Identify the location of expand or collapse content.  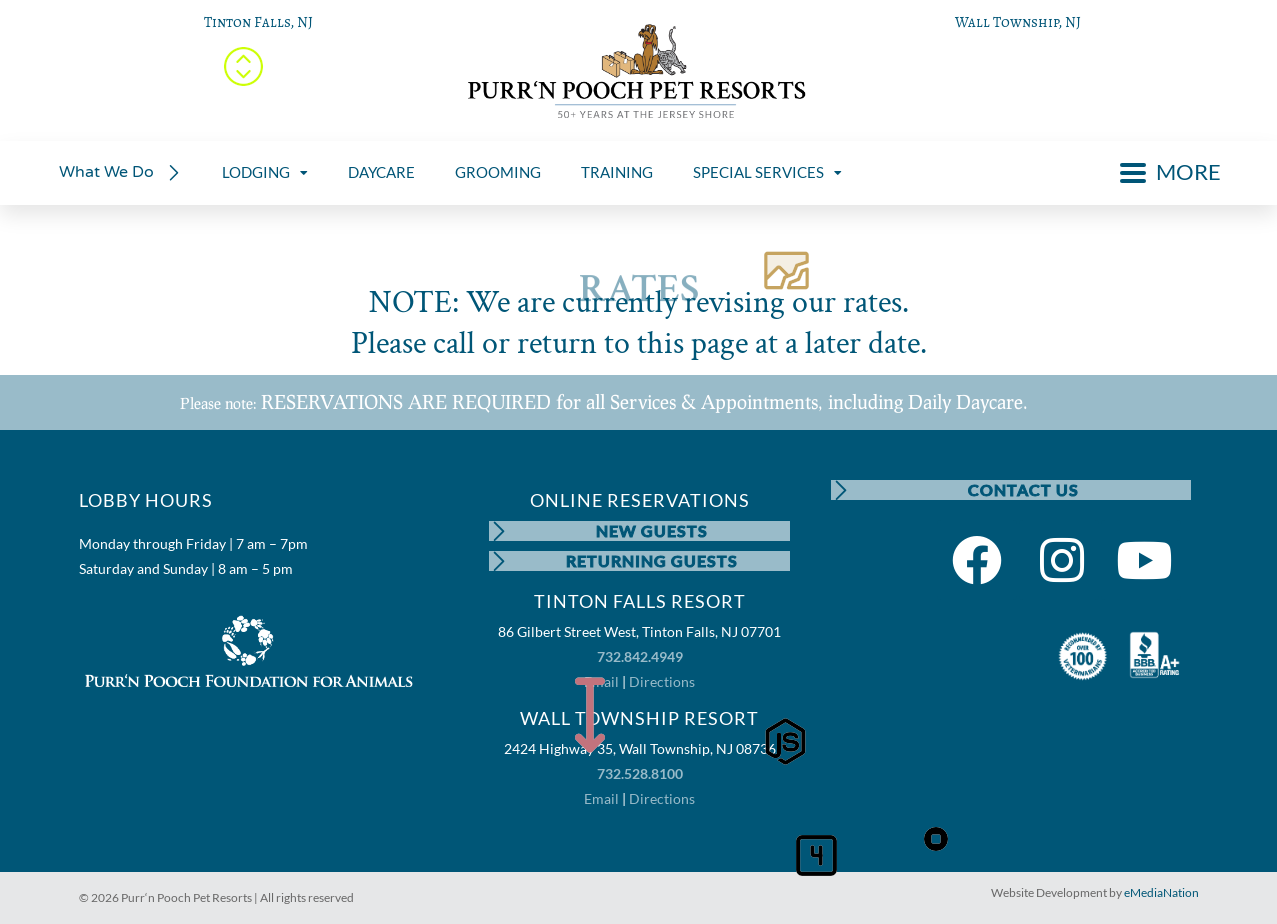
(243, 66).